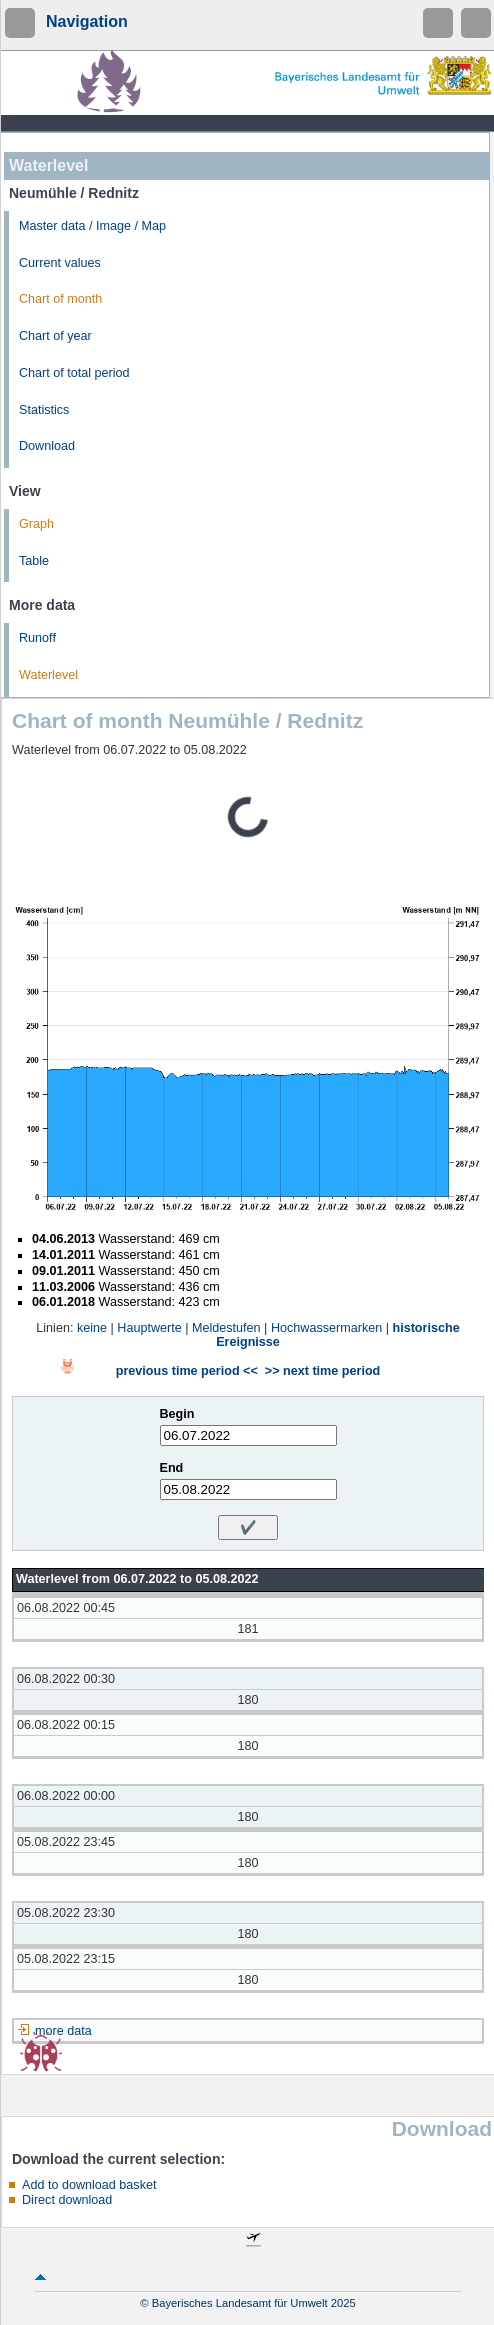 This screenshot has height=2325, width=494. Describe the element at coordinates (253, 2239) in the screenshot. I see `view departing flights` at that location.